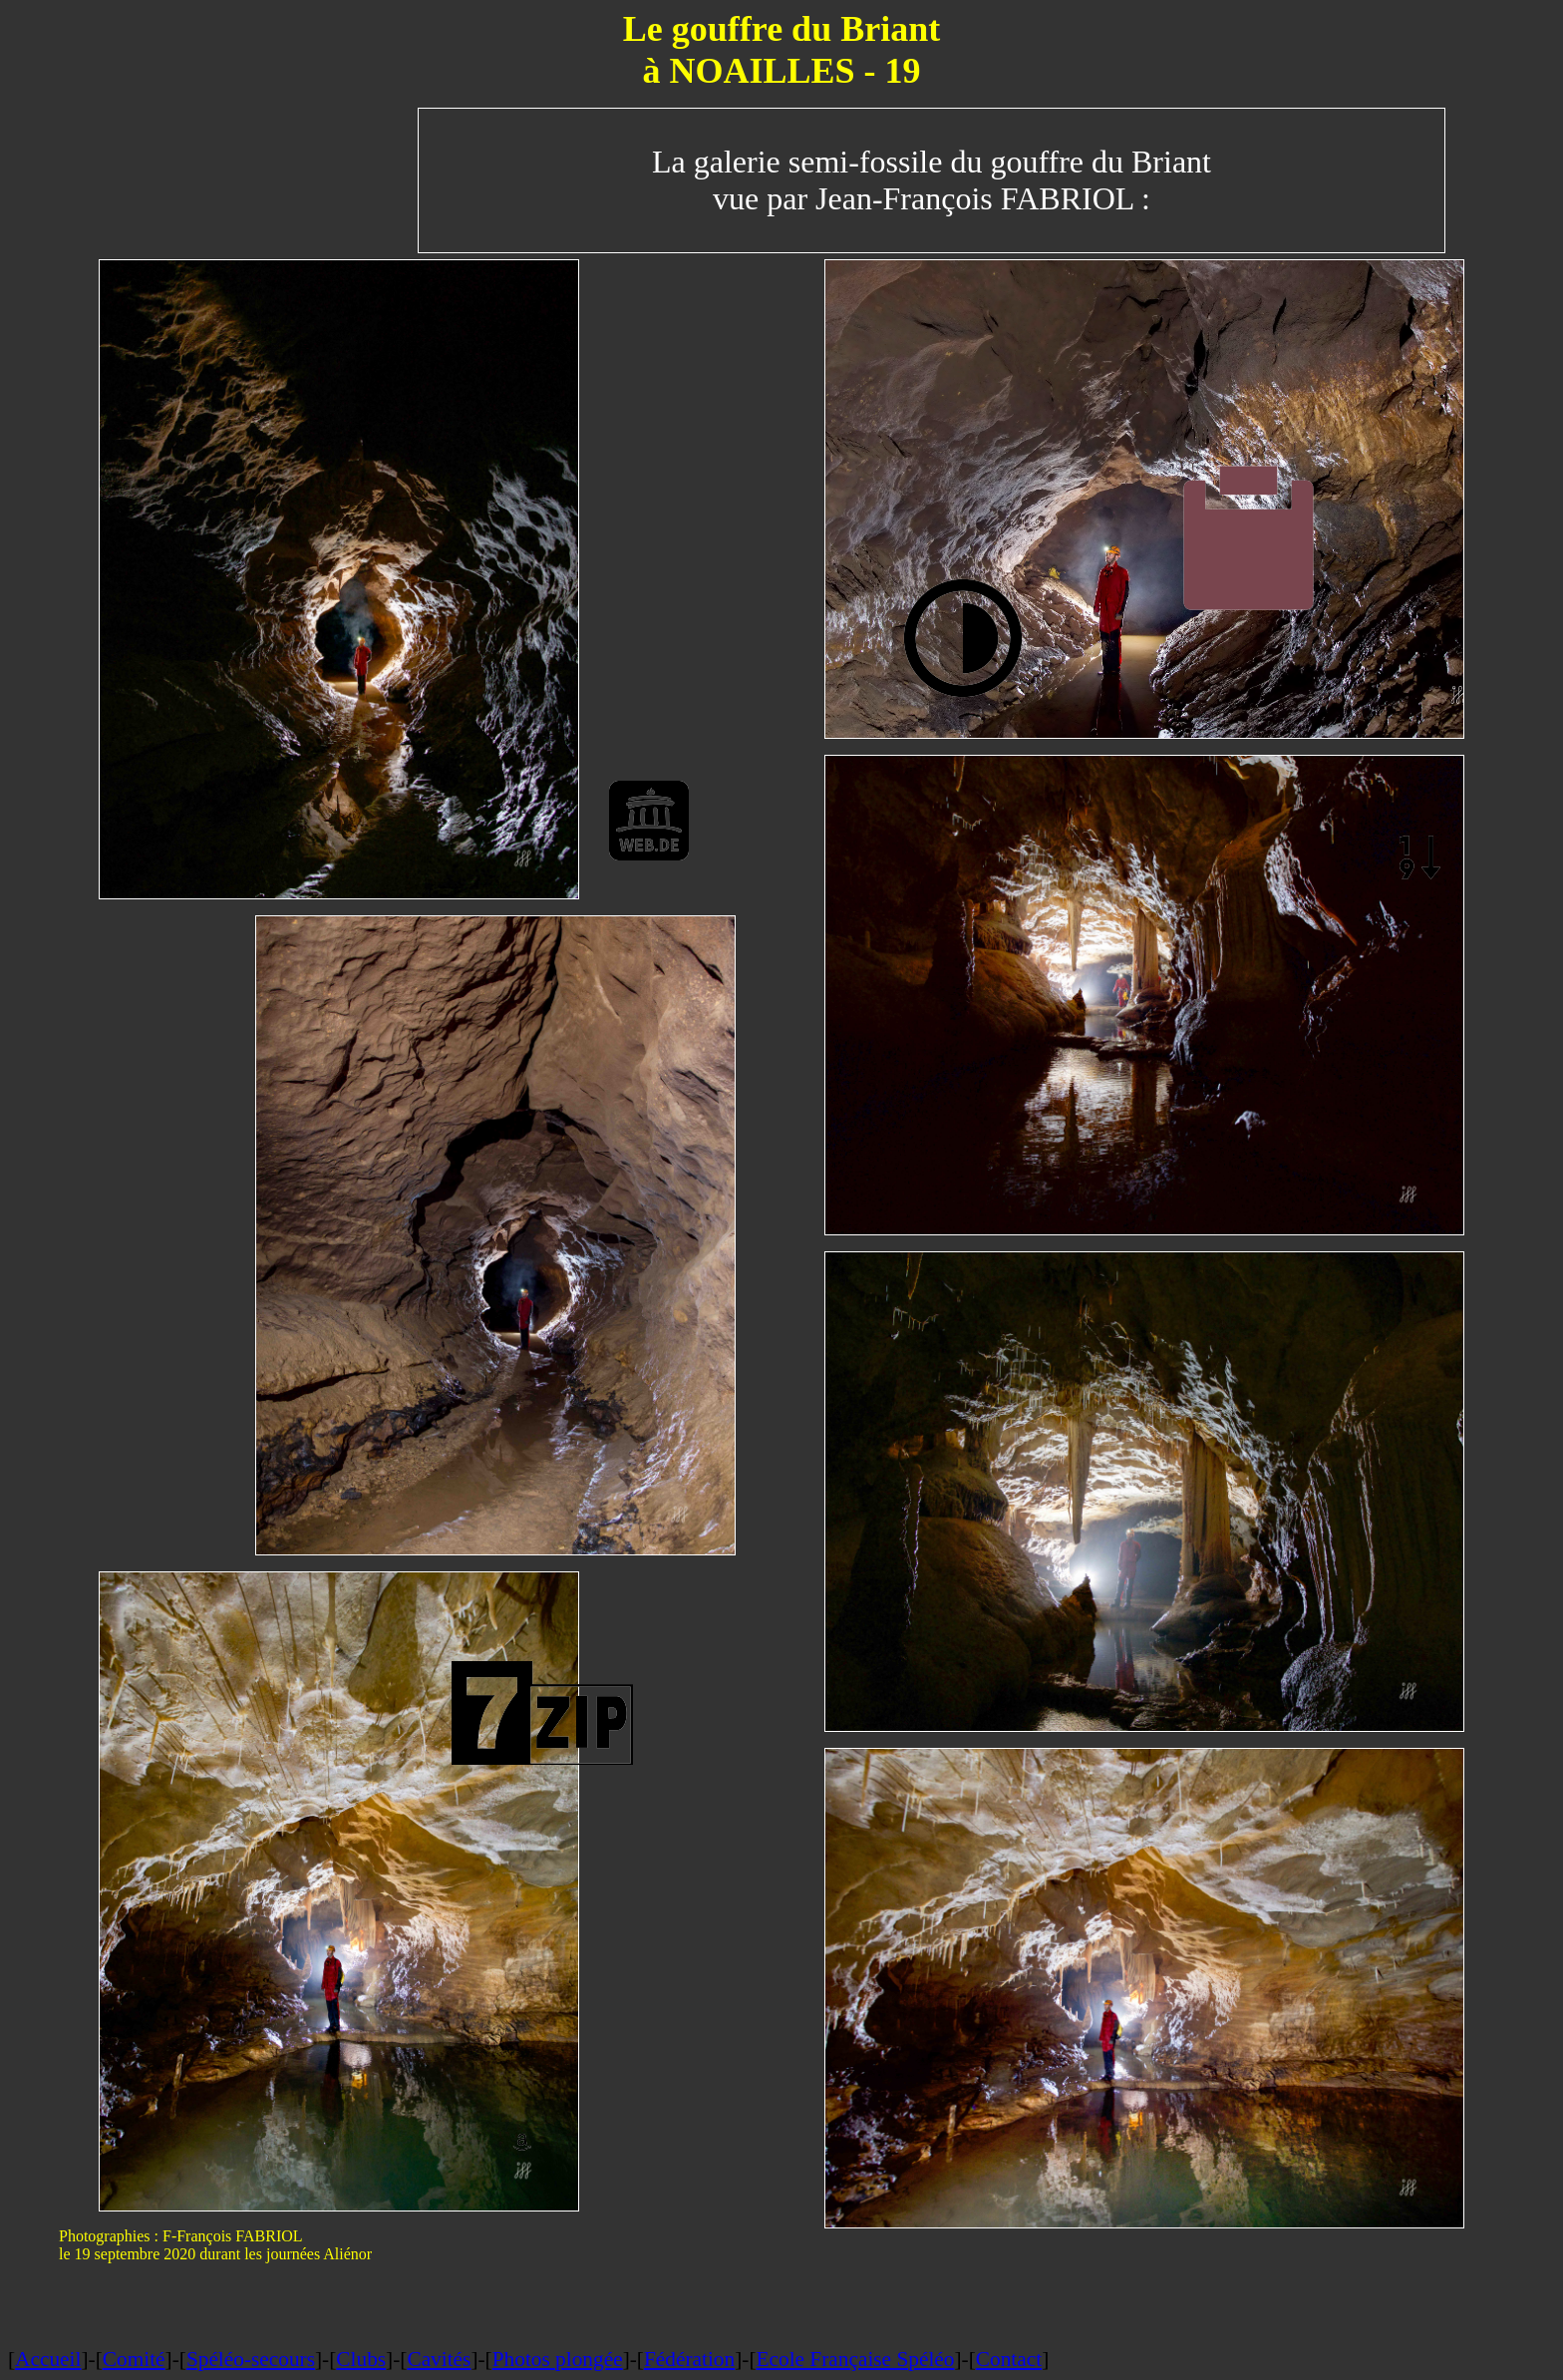 The height and width of the screenshot is (2380, 1563). What do you see at coordinates (521, 2141) in the screenshot?
I see `open the Amazon app` at bounding box center [521, 2141].